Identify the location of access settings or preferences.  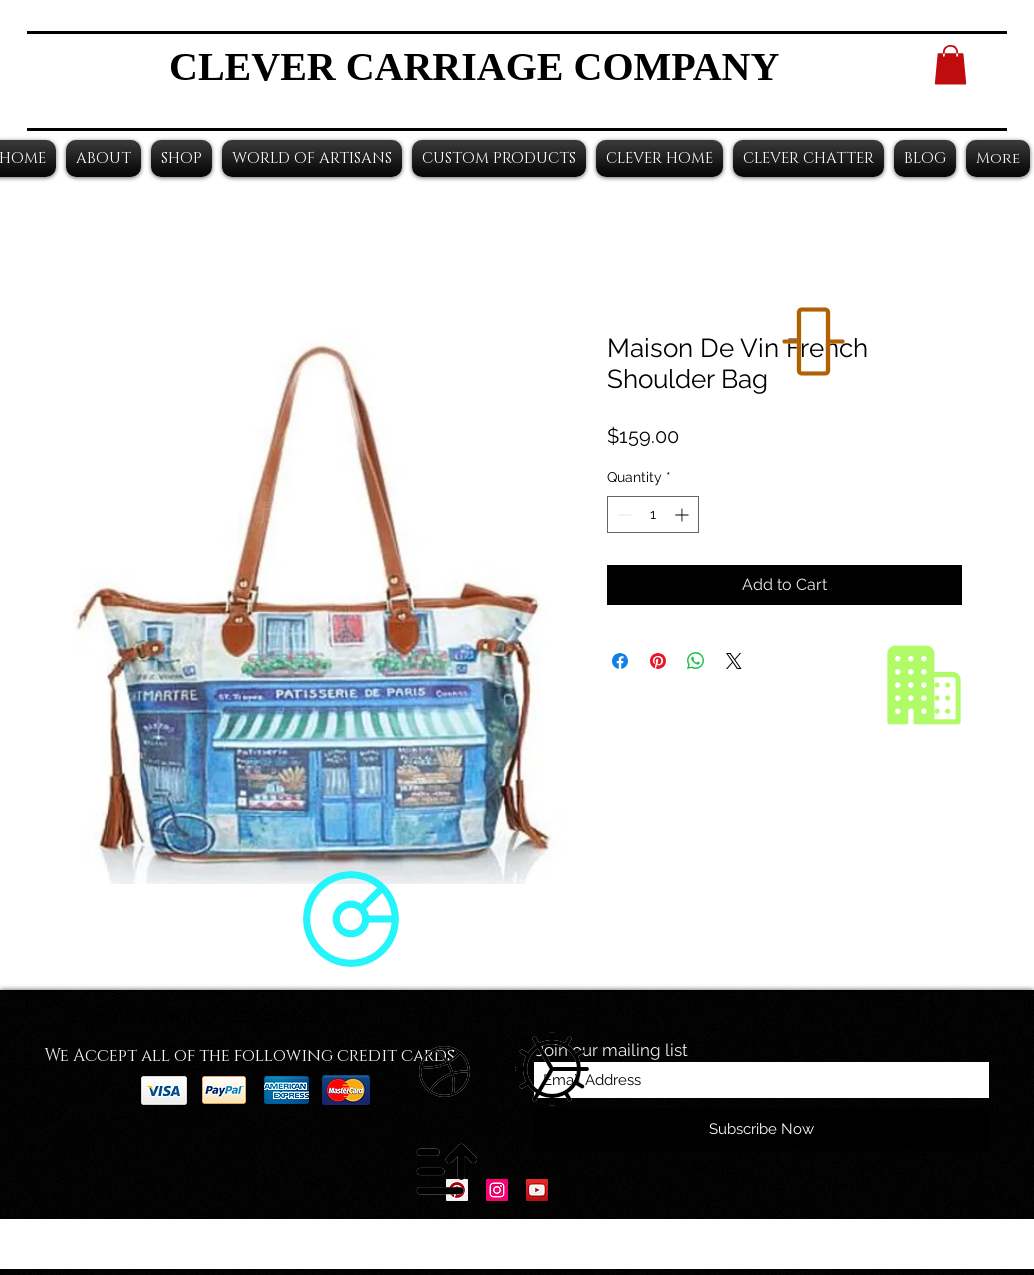
(552, 1069).